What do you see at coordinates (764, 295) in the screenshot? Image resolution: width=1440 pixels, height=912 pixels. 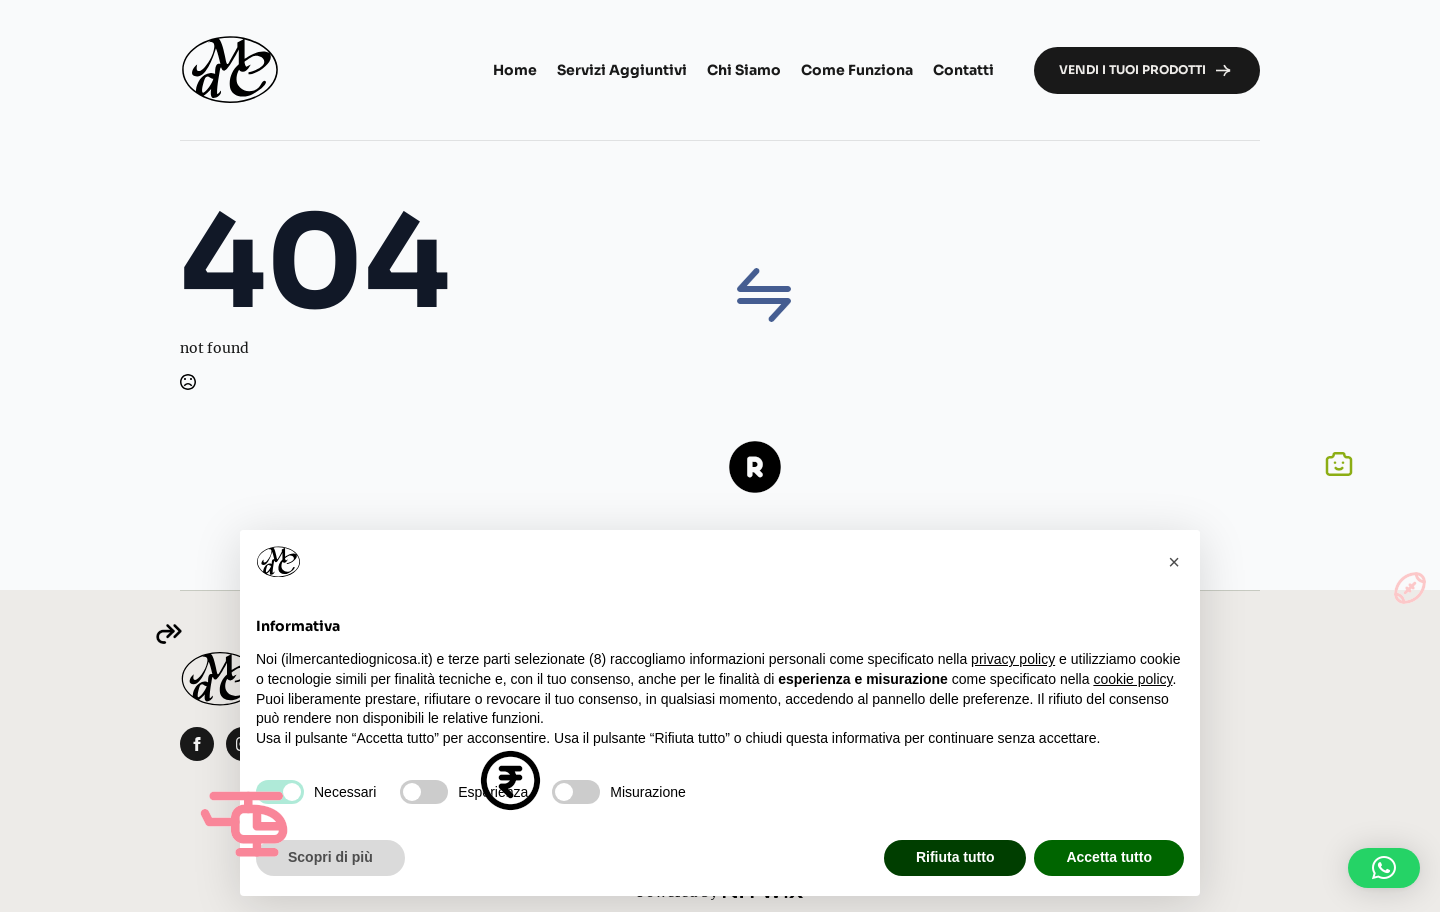 I see `transfer data between devices or accounts` at bounding box center [764, 295].